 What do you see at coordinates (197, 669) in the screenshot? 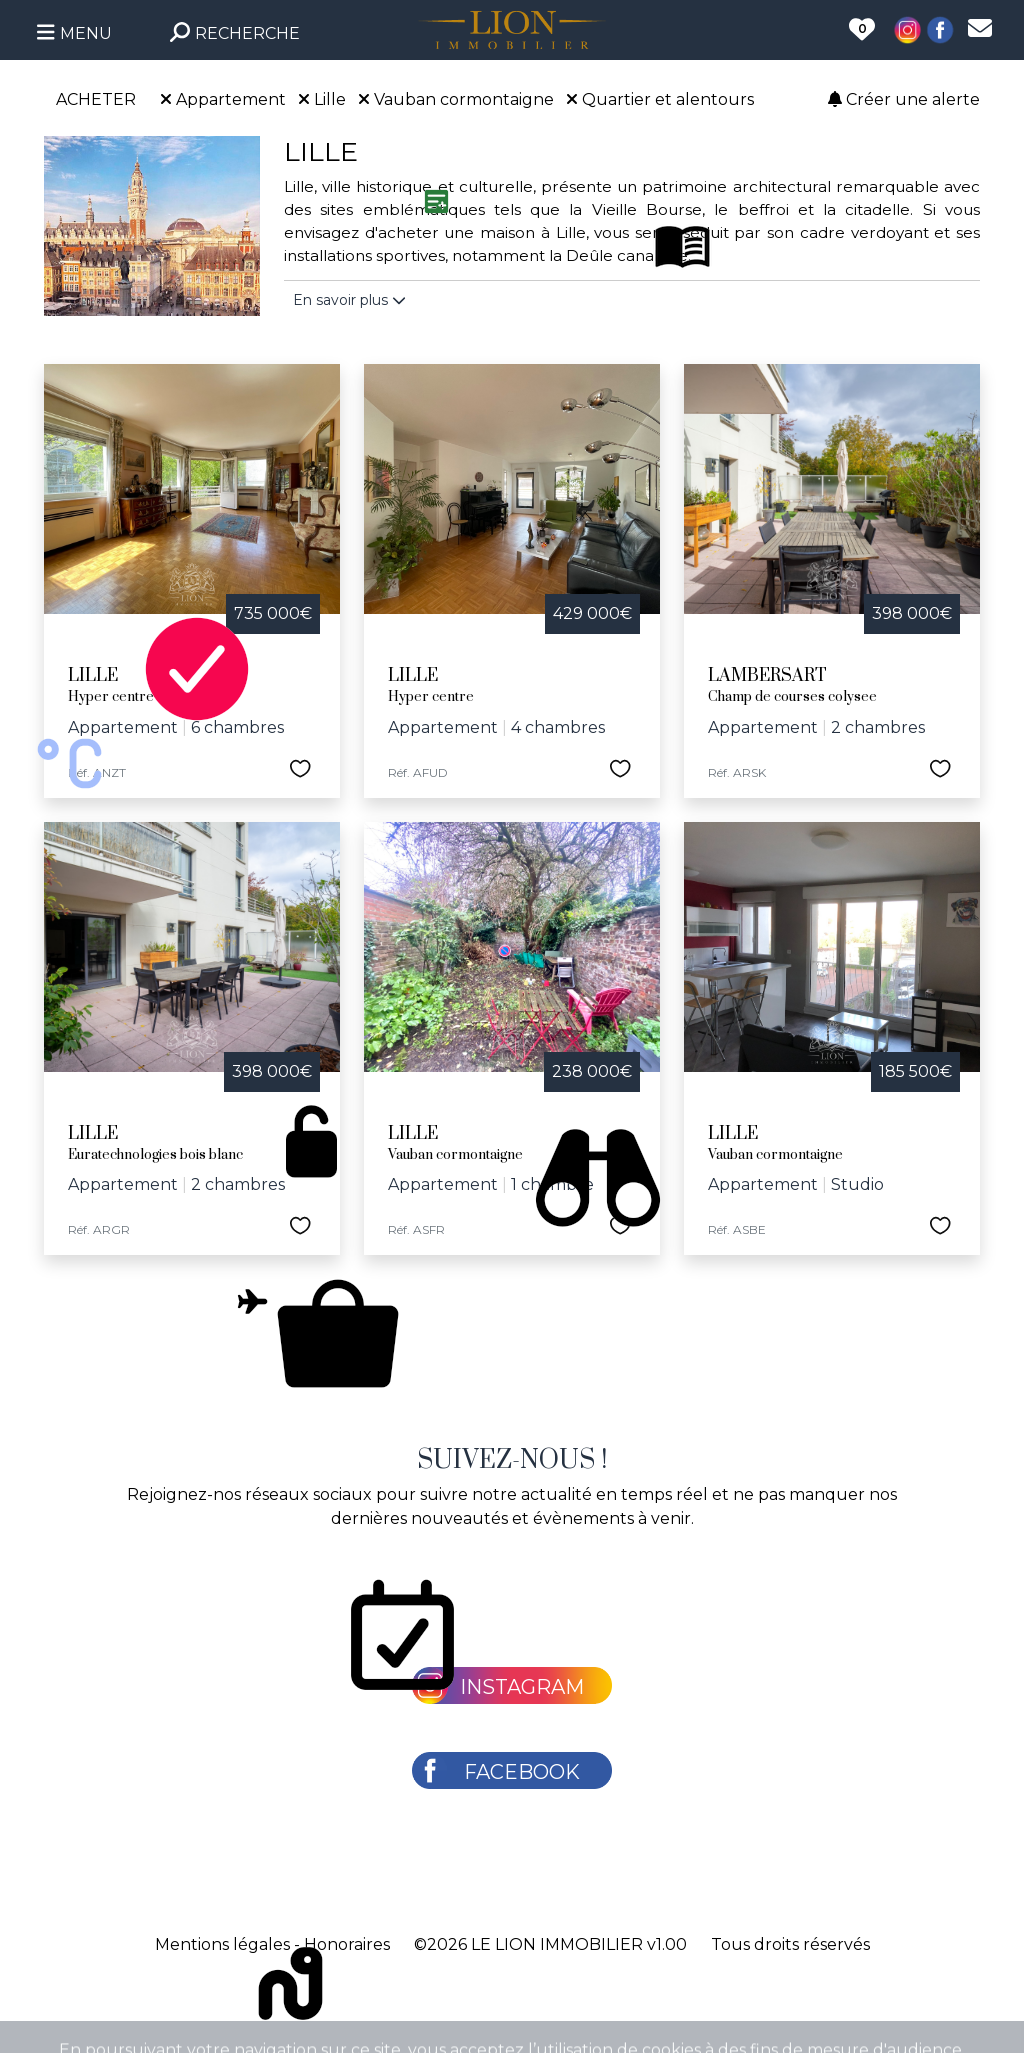
I see `indicates a completed or successful action` at bounding box center [197, 669].